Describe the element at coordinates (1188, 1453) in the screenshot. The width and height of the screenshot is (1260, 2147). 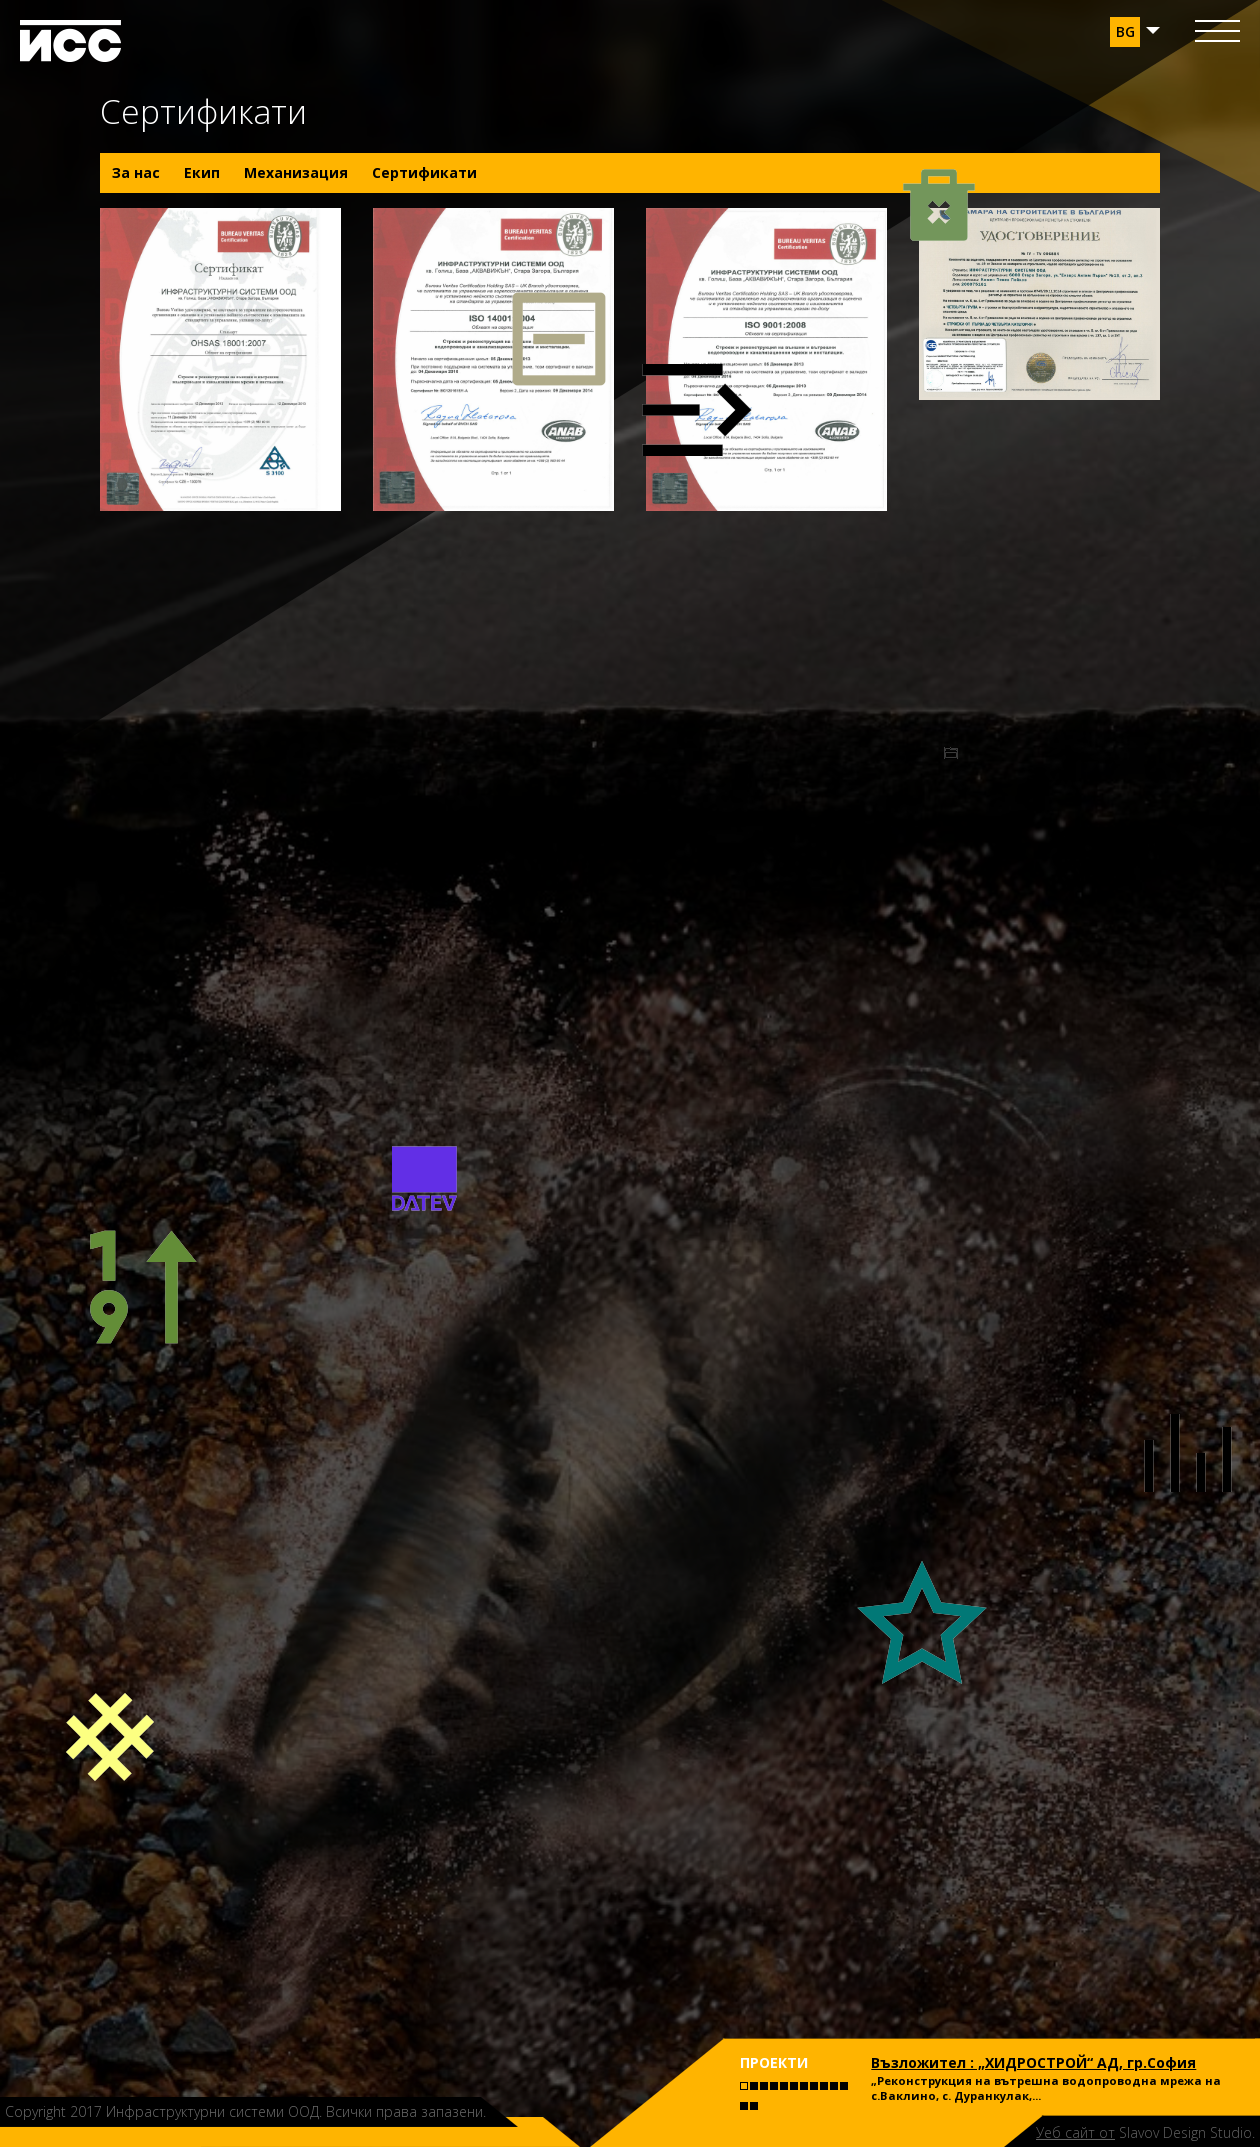
I see `open rhythm music streaming app` at that location.